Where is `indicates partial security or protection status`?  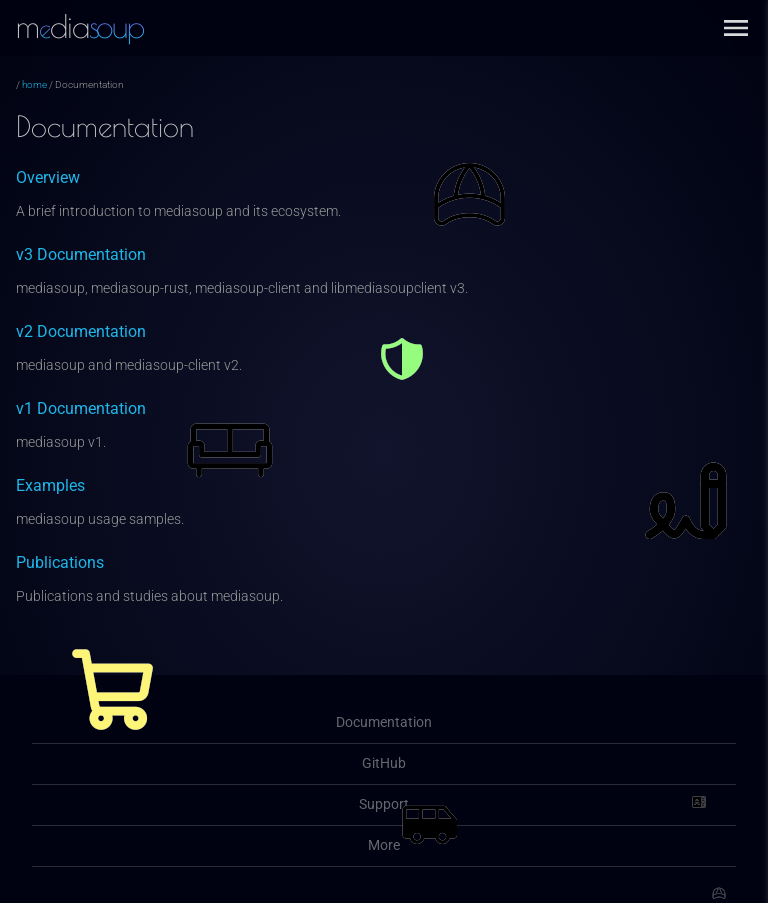 indicates partial security or protection status is located at coordinates (402, 359).